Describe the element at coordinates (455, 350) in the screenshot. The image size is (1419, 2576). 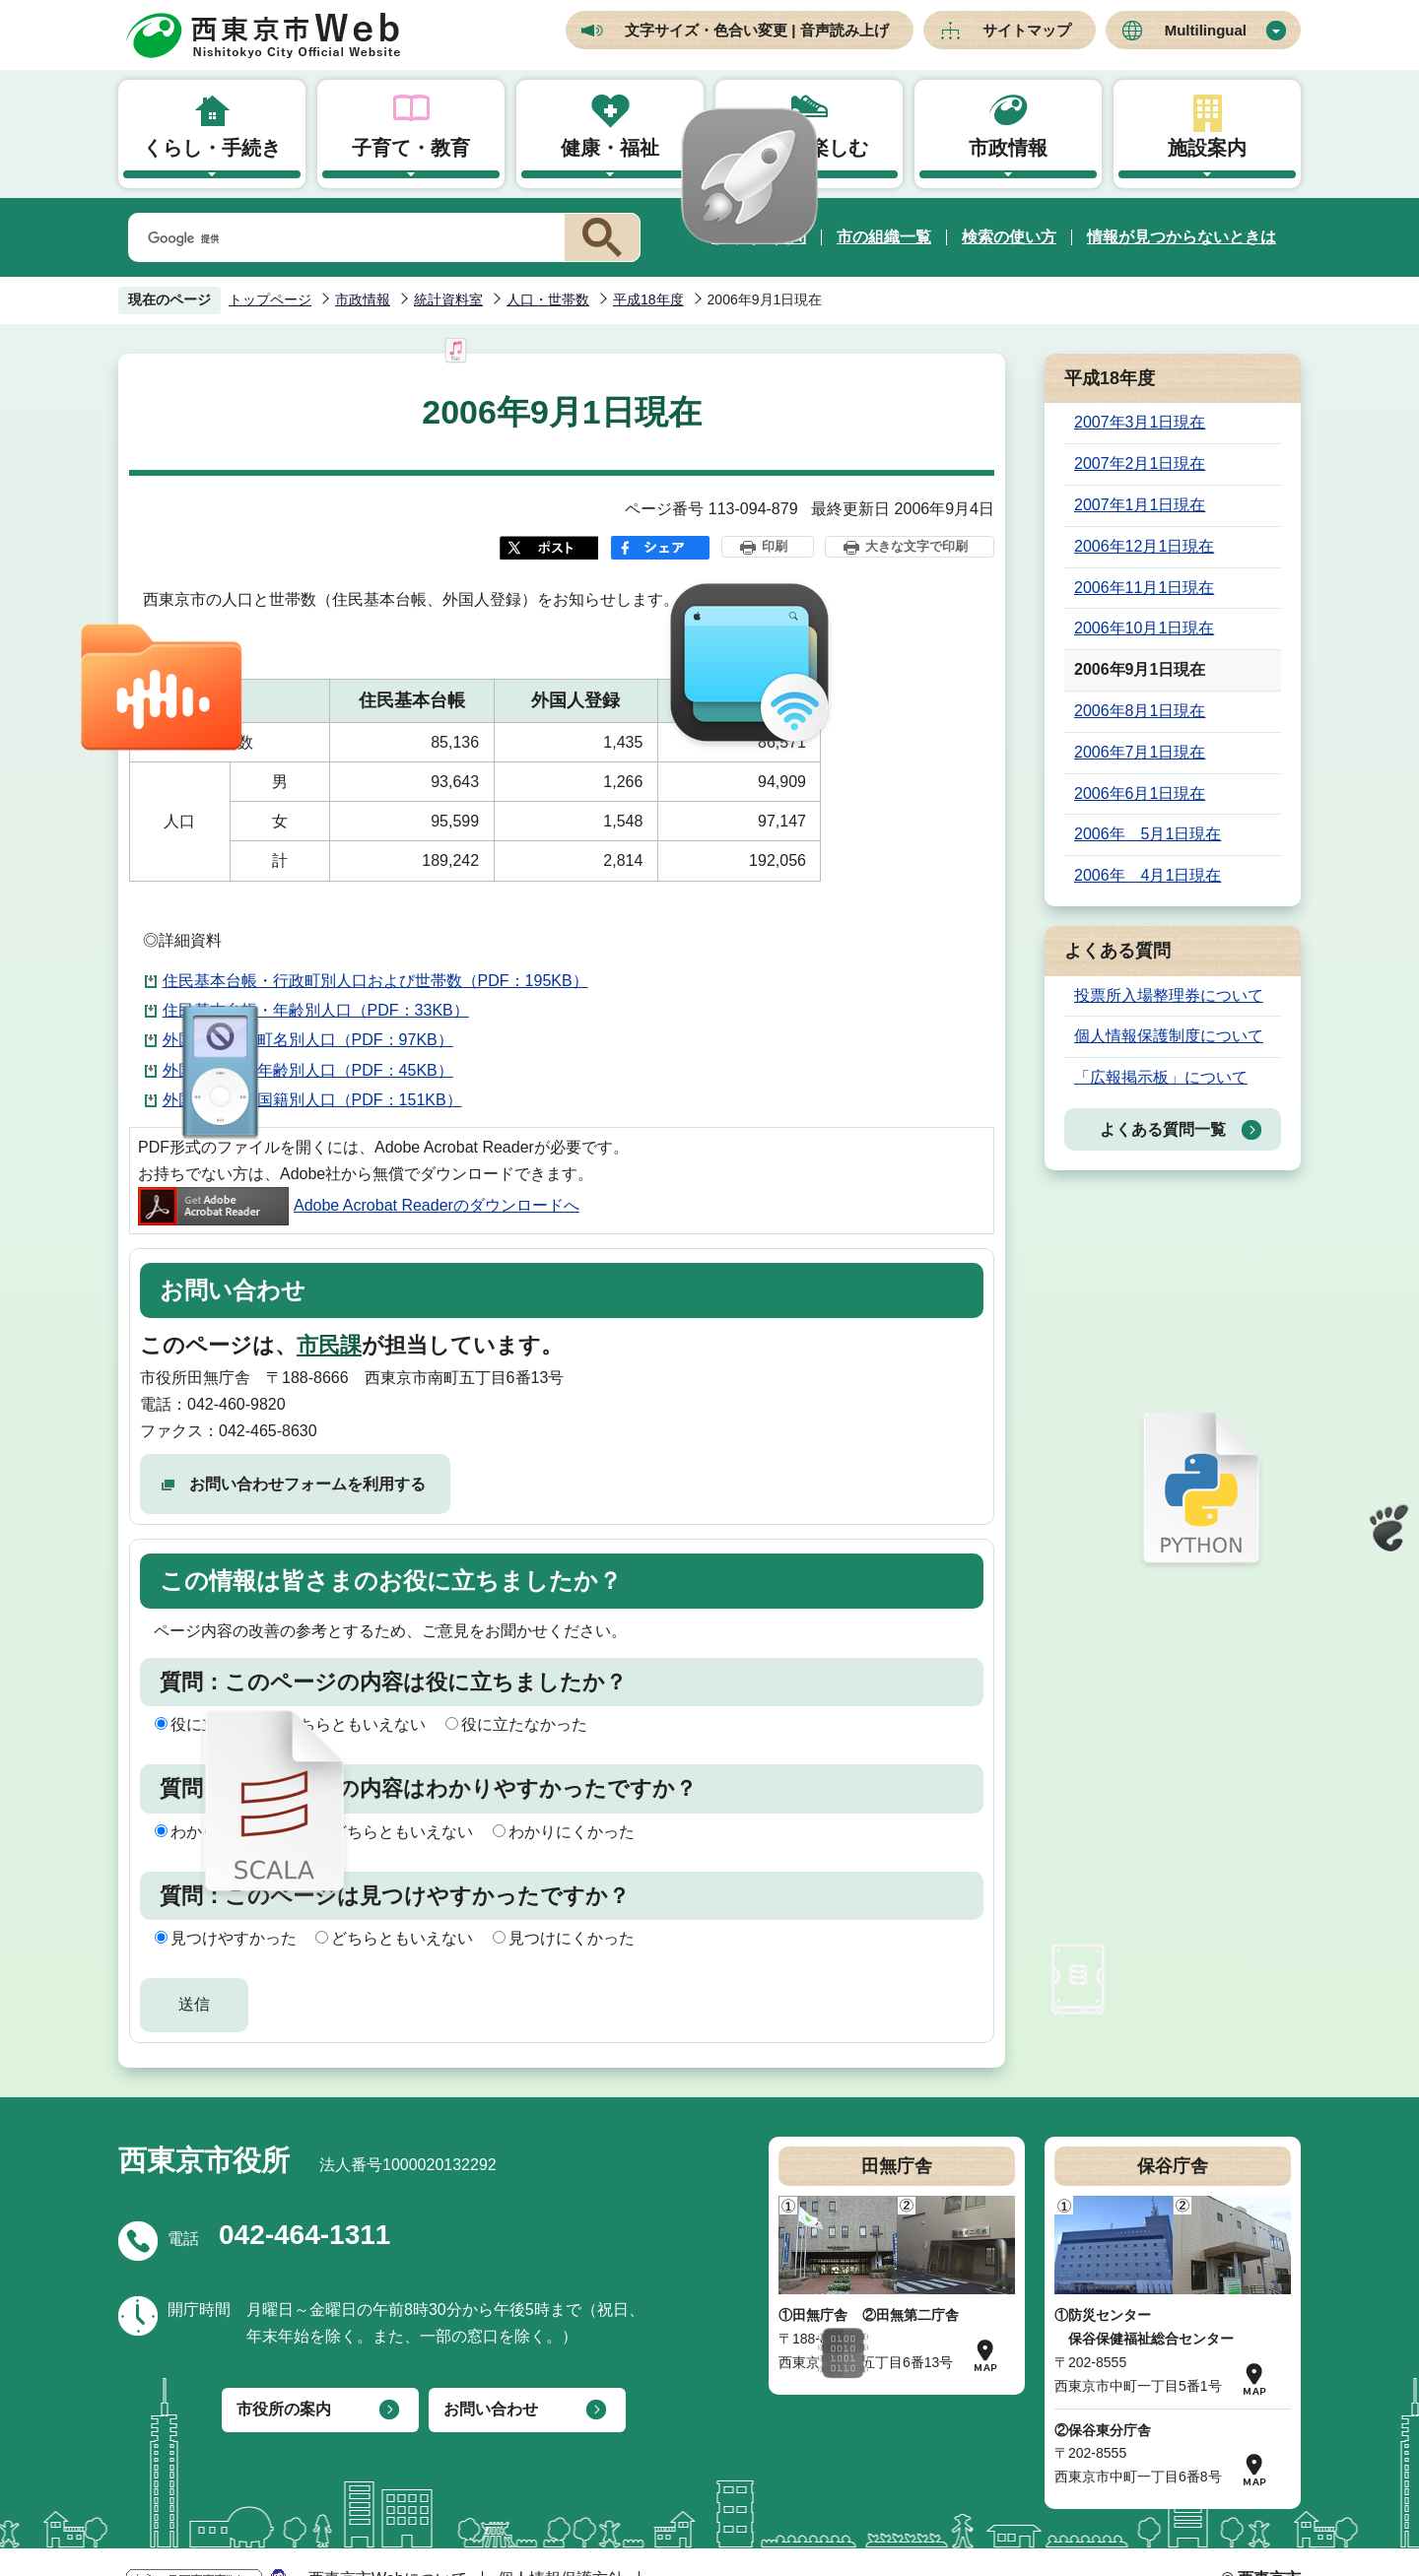
I see `a flac audio file` at that location.